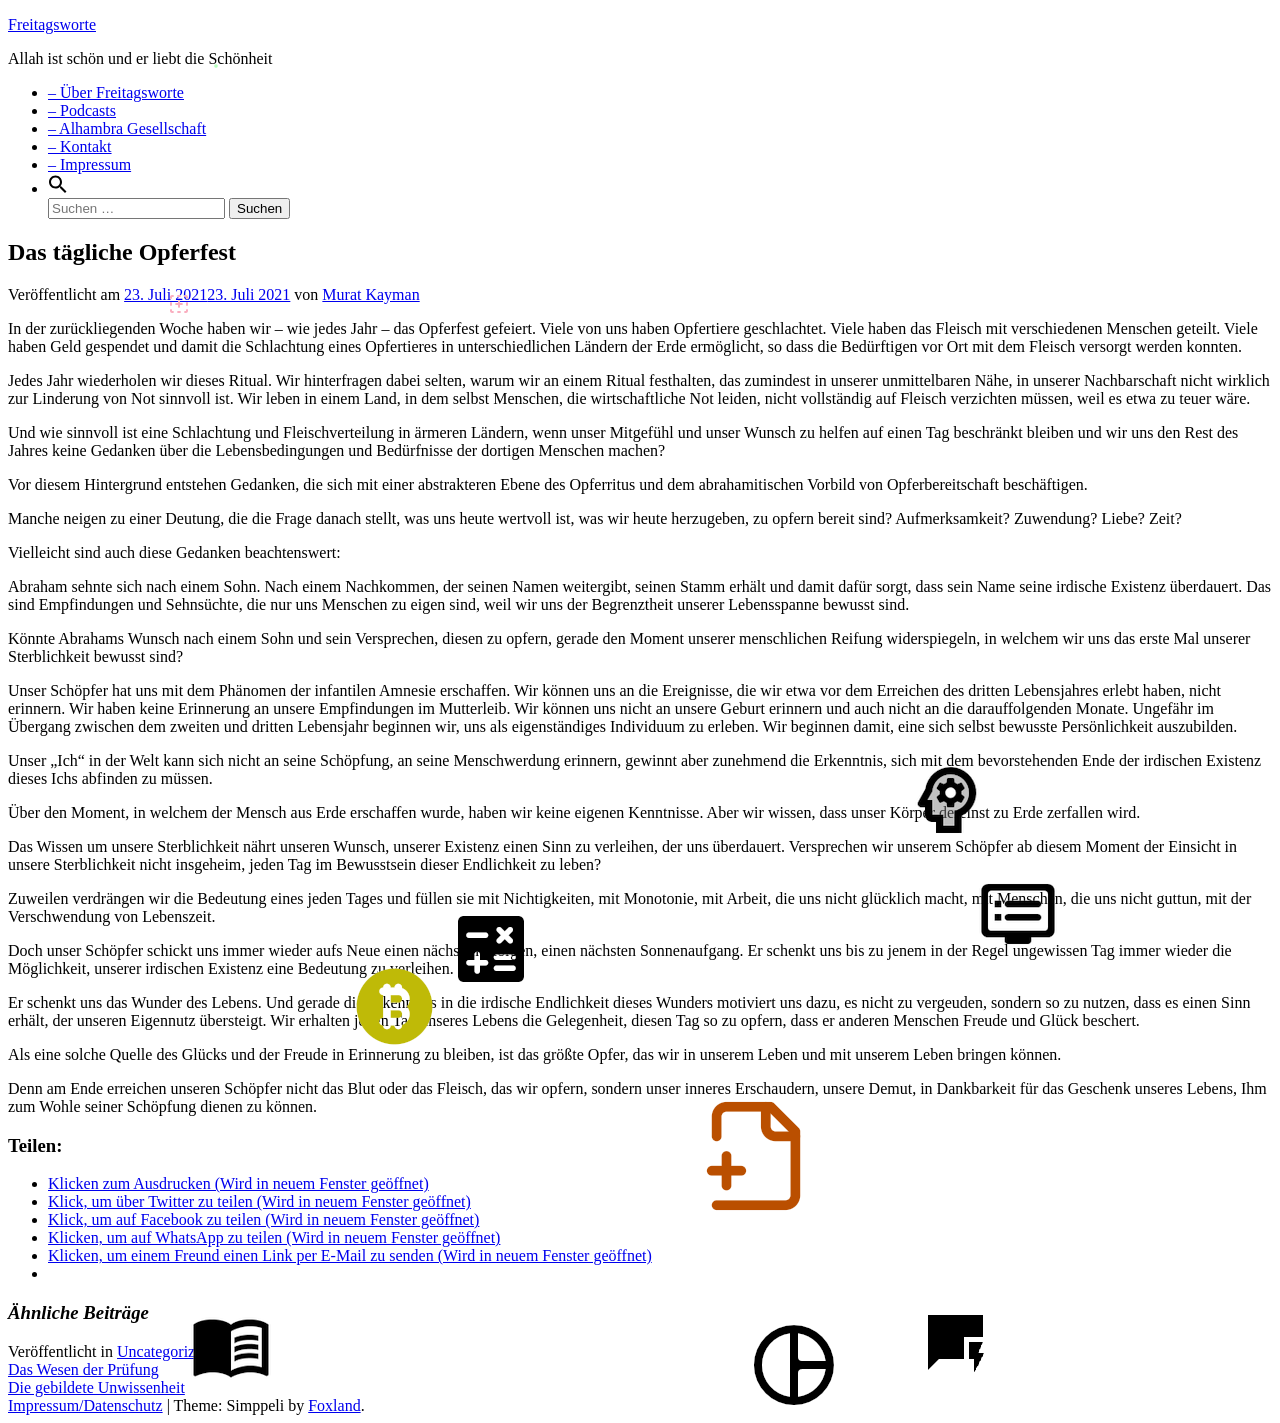  I want to click on open calculator or math tools, so click(491, 949).